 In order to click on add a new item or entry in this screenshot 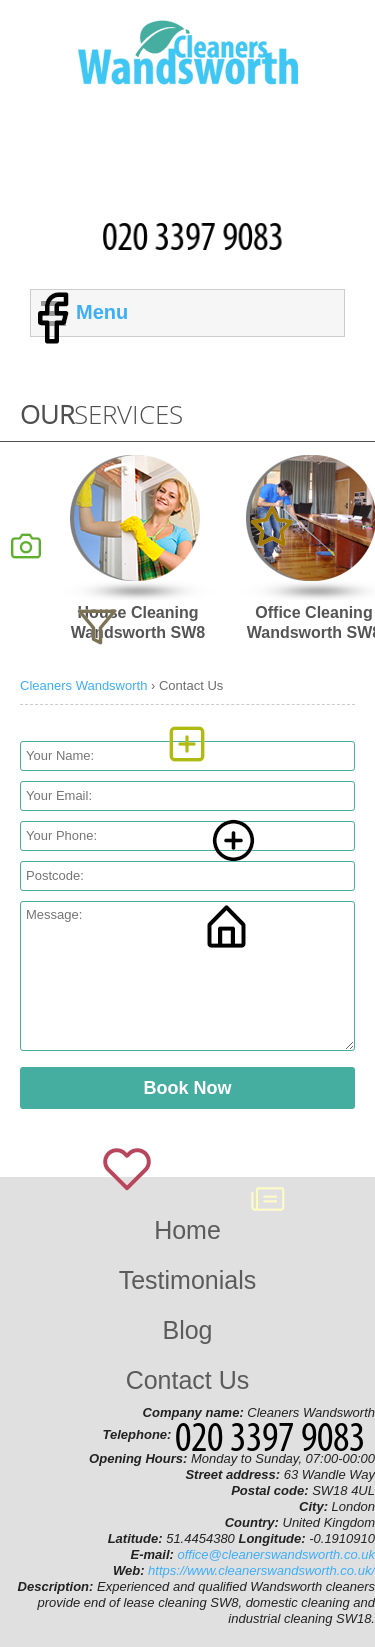, I will do `click(187, 744)`.